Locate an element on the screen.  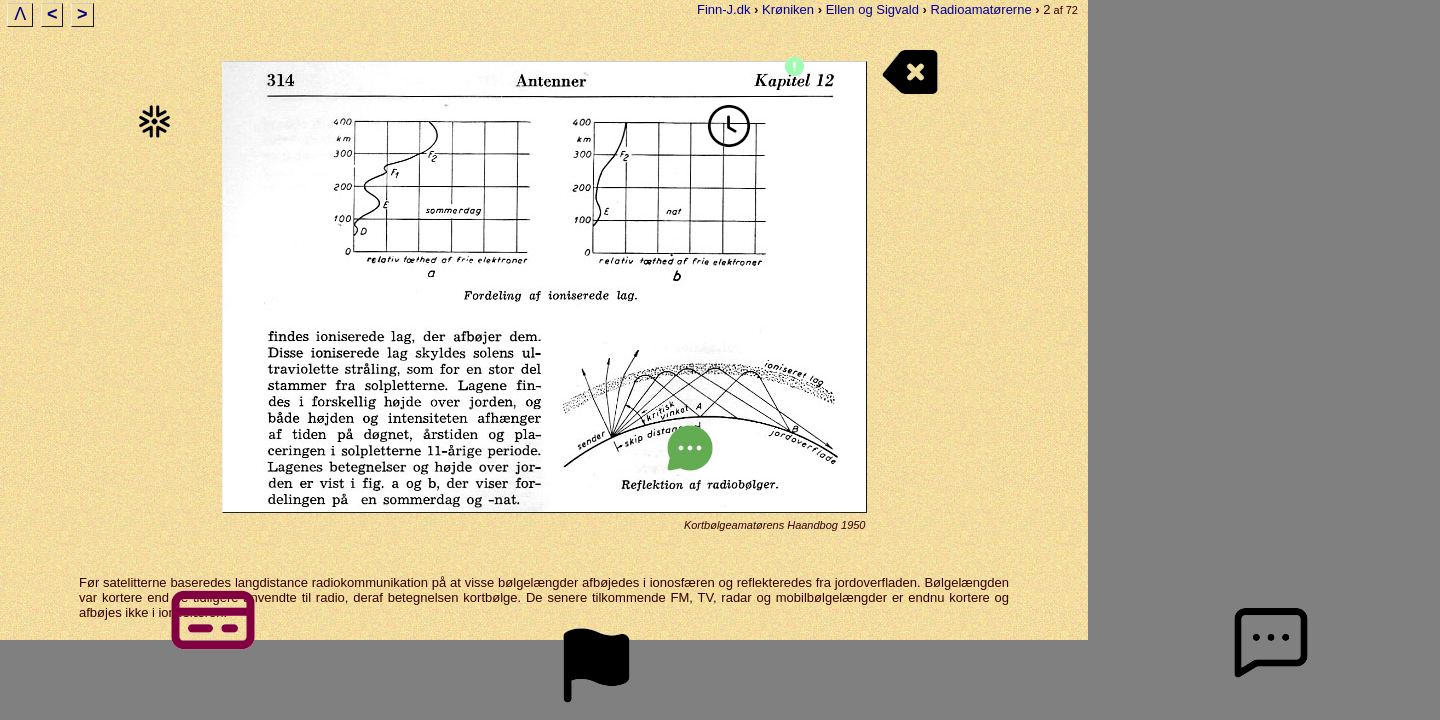
open messaging or chat is located at coordinates (1271, 641).